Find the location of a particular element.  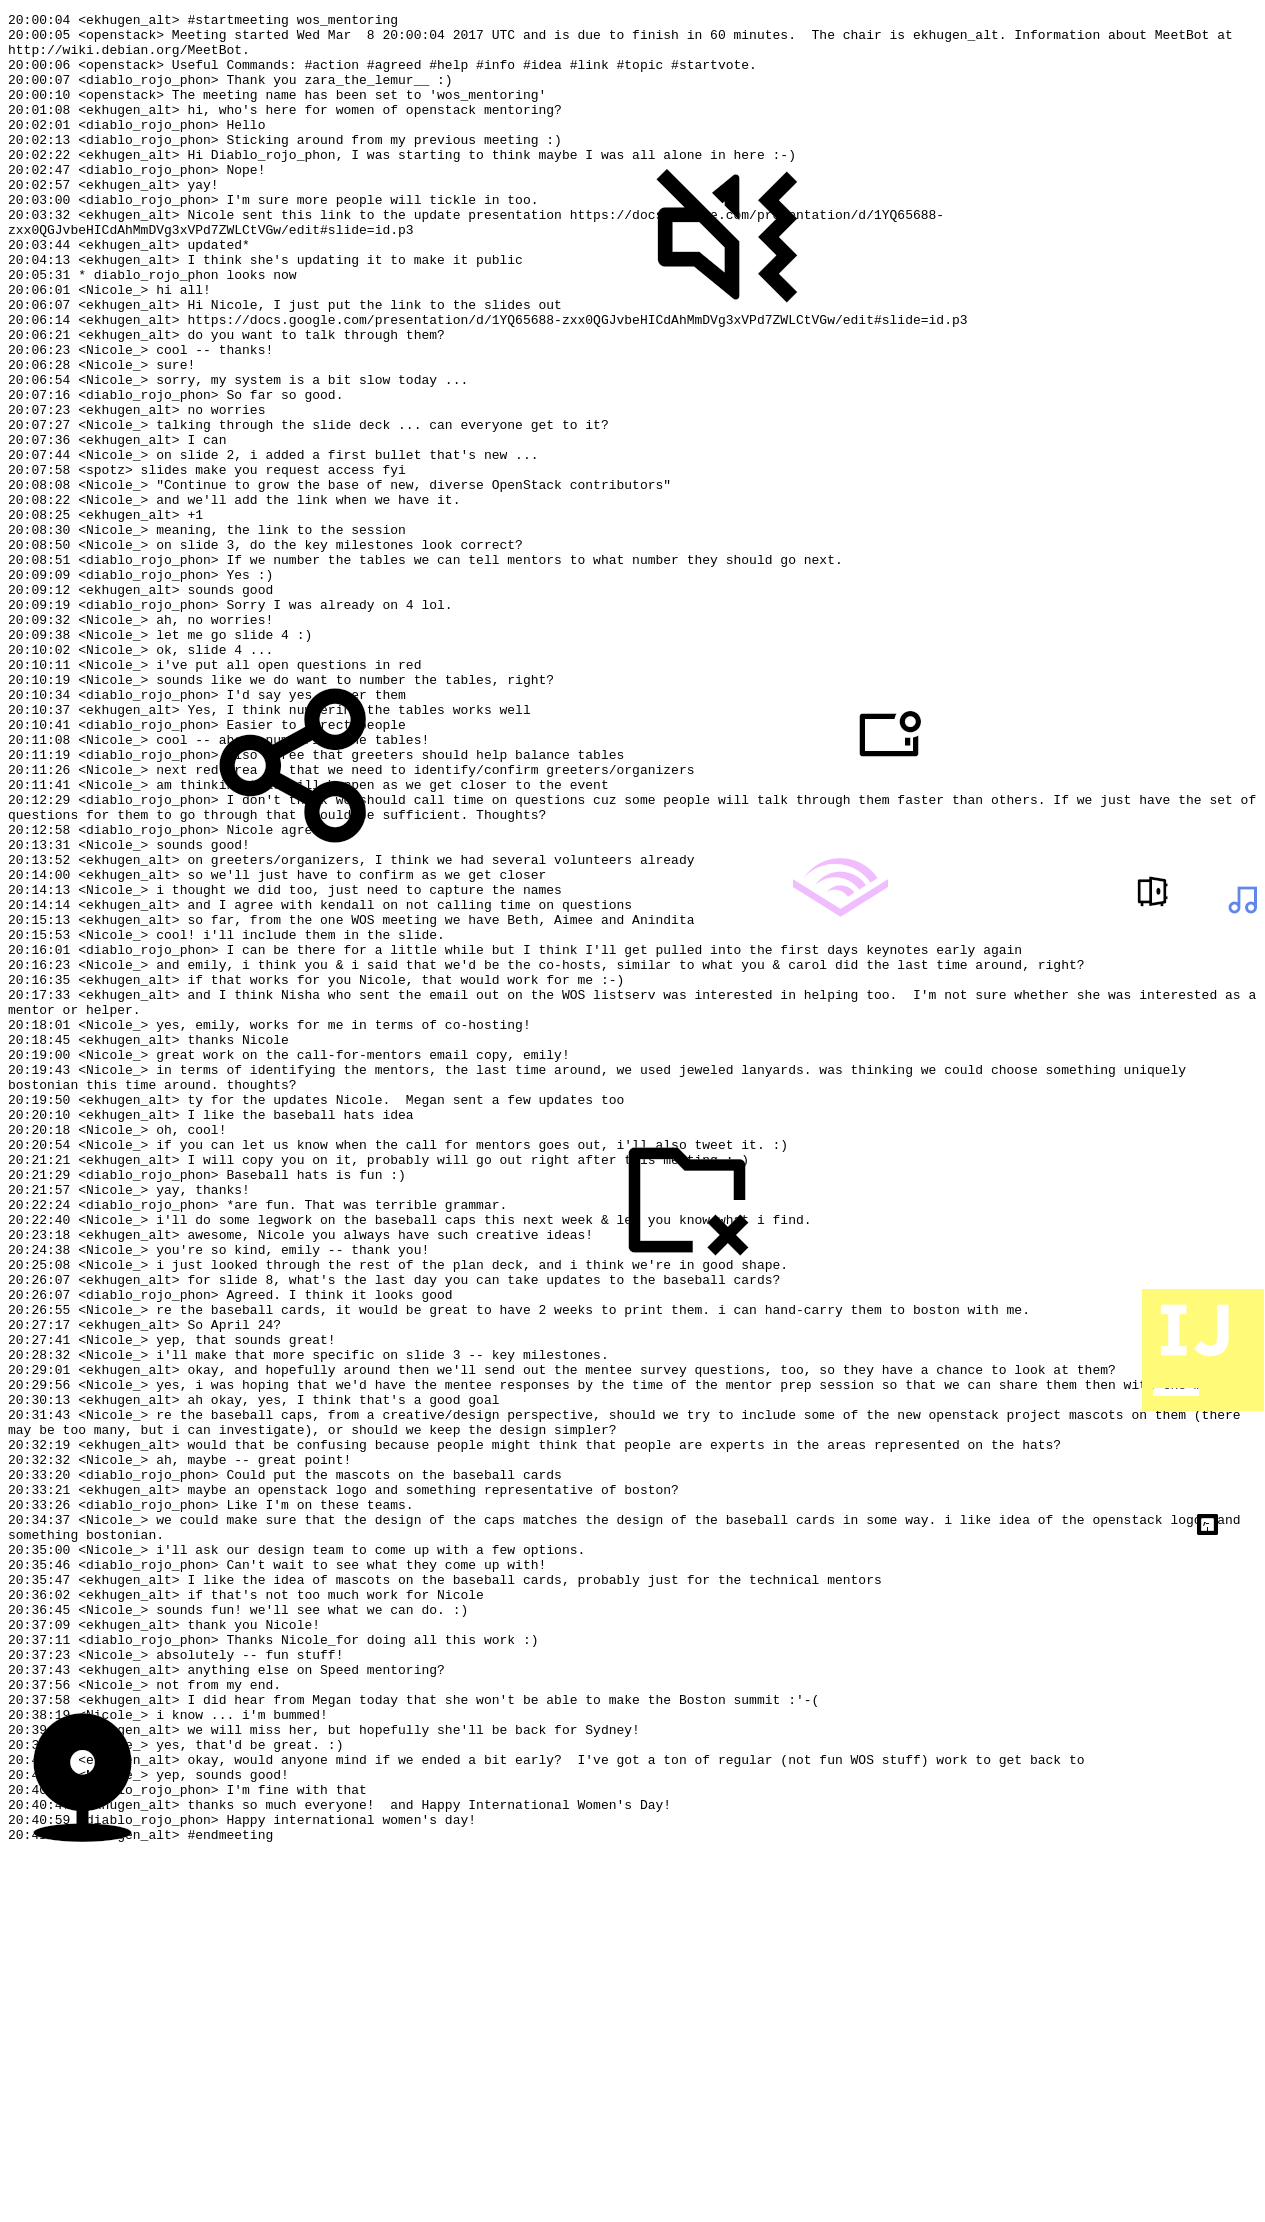

access phone camera or video recording is located at coordinates (889, 735).